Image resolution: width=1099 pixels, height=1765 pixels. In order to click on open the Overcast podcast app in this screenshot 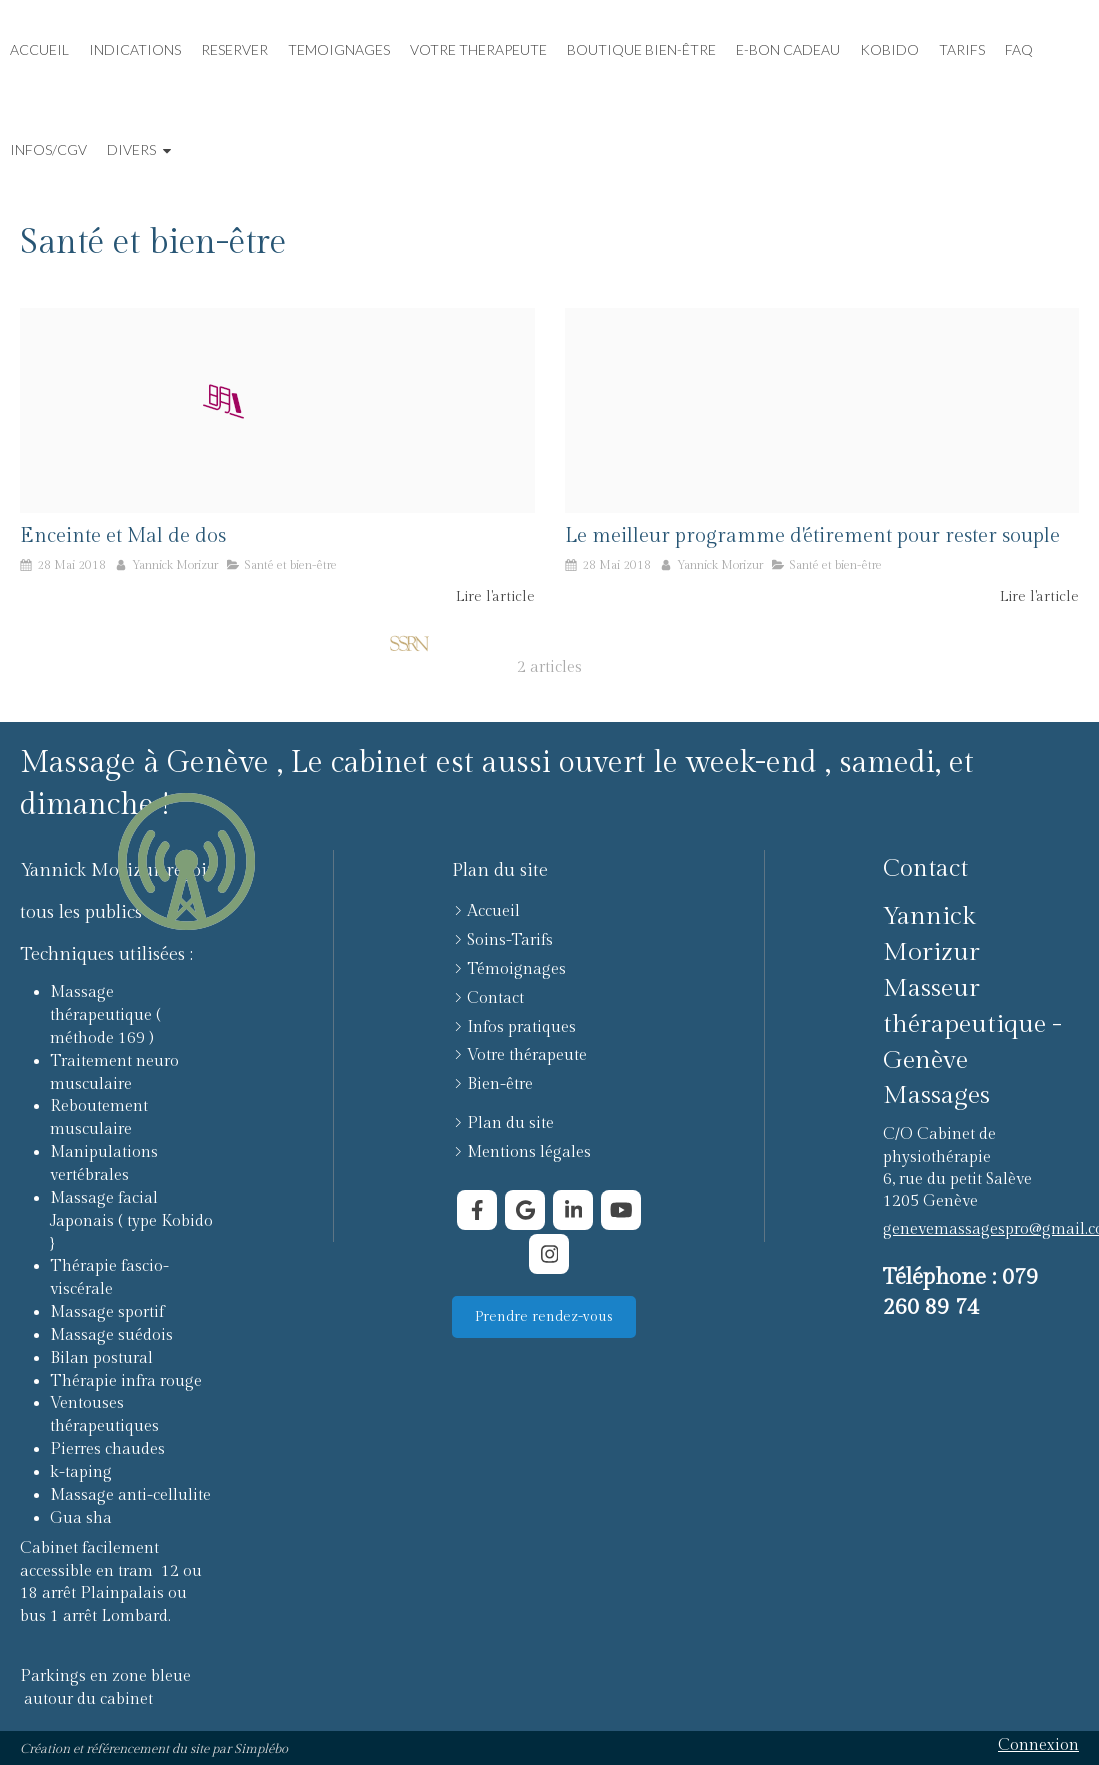, I will do `click(186, 861)`.